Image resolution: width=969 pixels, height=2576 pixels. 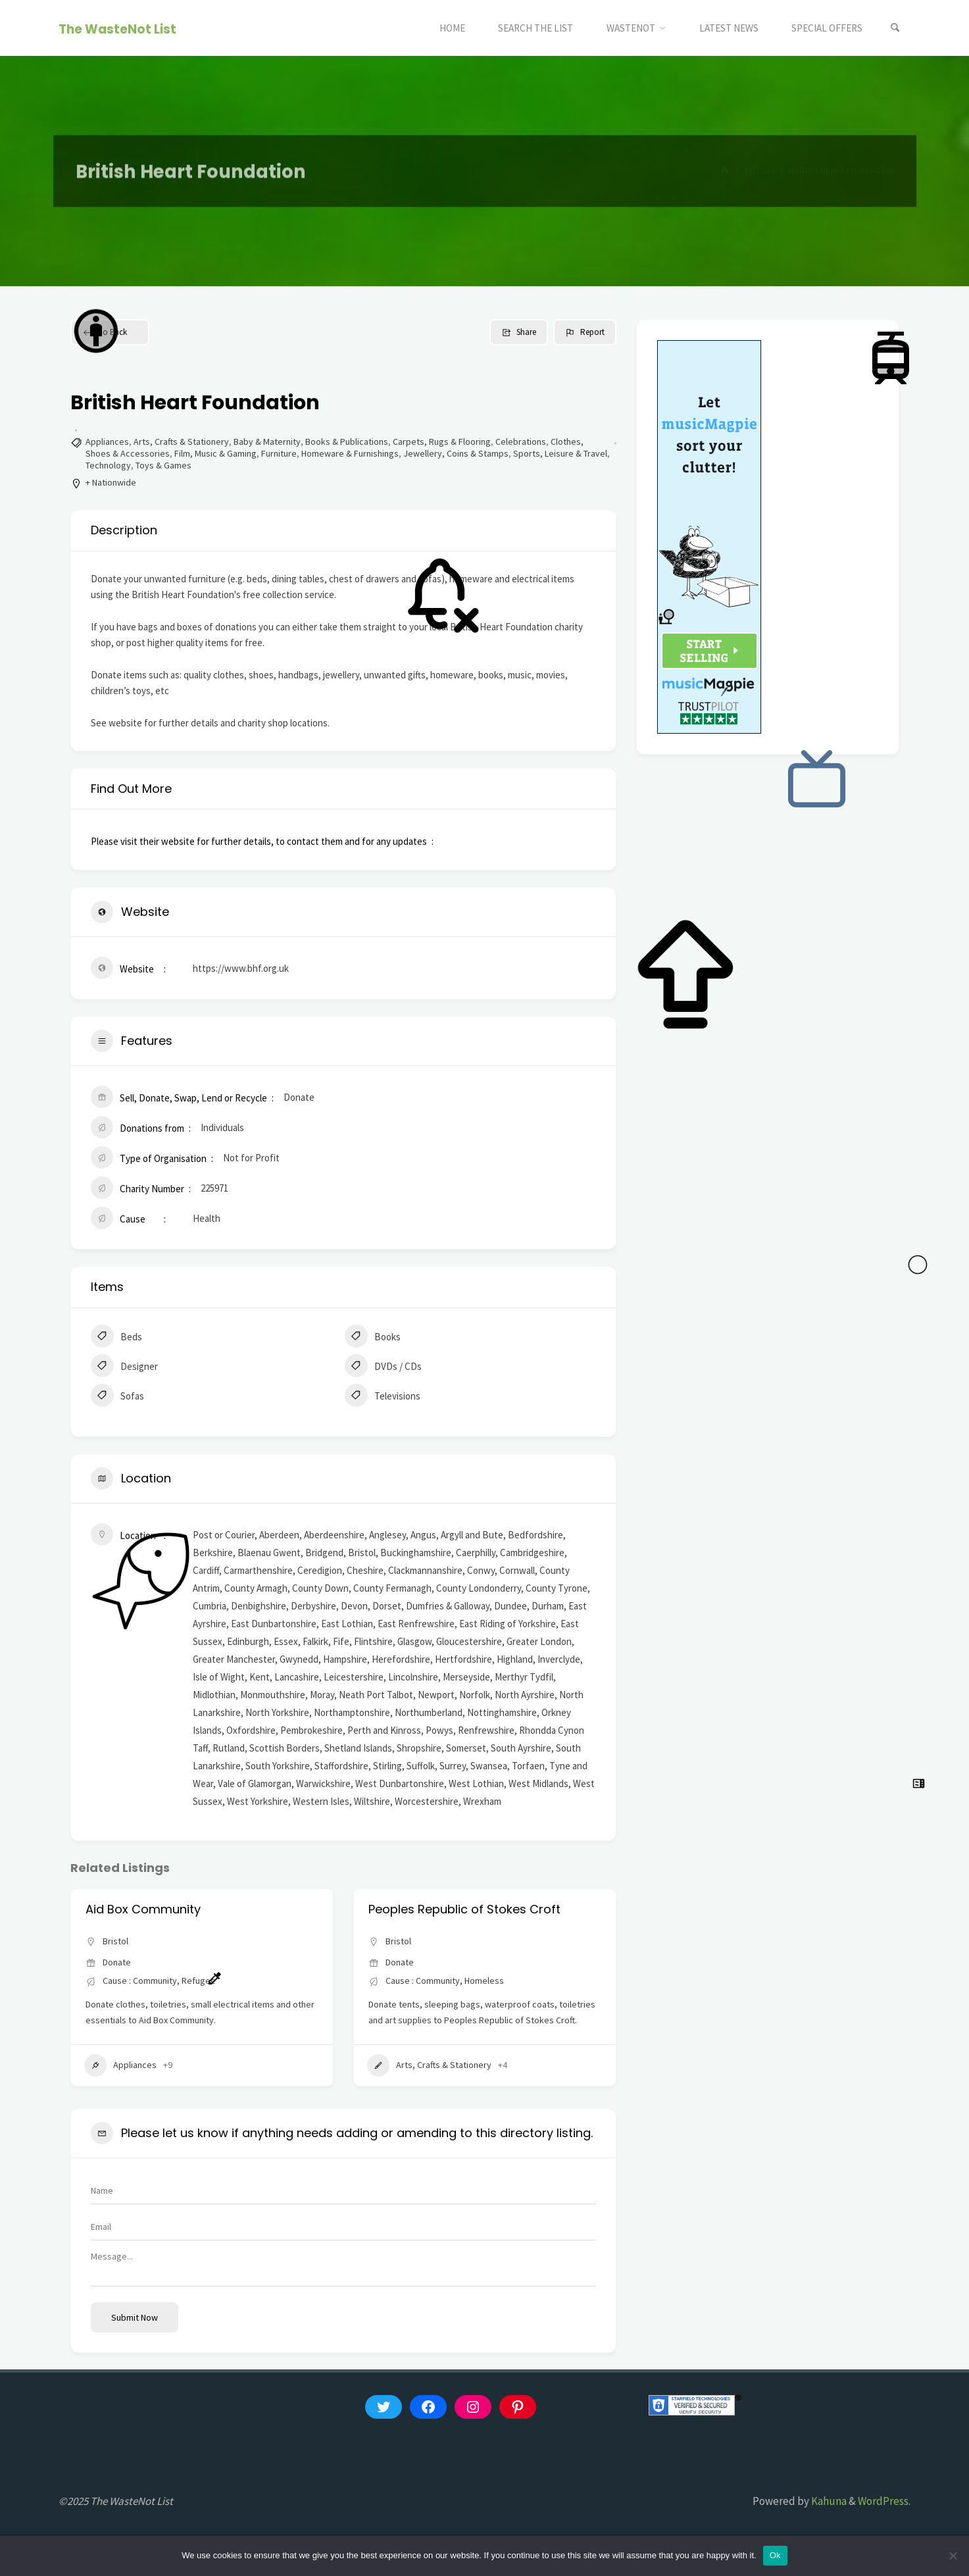 I want to click on browse seafood or fish-related content, so click(x=146, y=1576).